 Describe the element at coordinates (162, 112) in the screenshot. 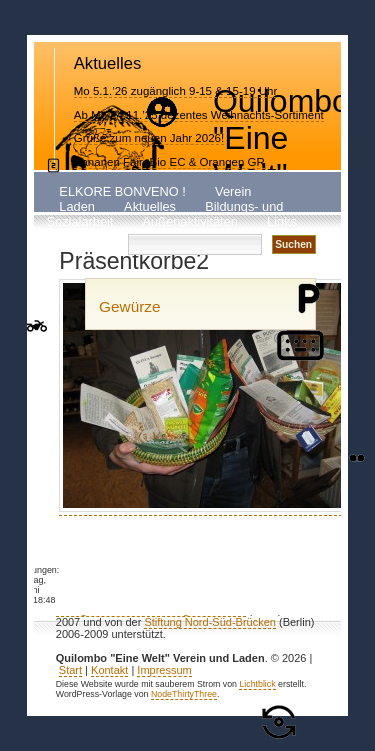

I see `view supervised or child accounts` at that location.